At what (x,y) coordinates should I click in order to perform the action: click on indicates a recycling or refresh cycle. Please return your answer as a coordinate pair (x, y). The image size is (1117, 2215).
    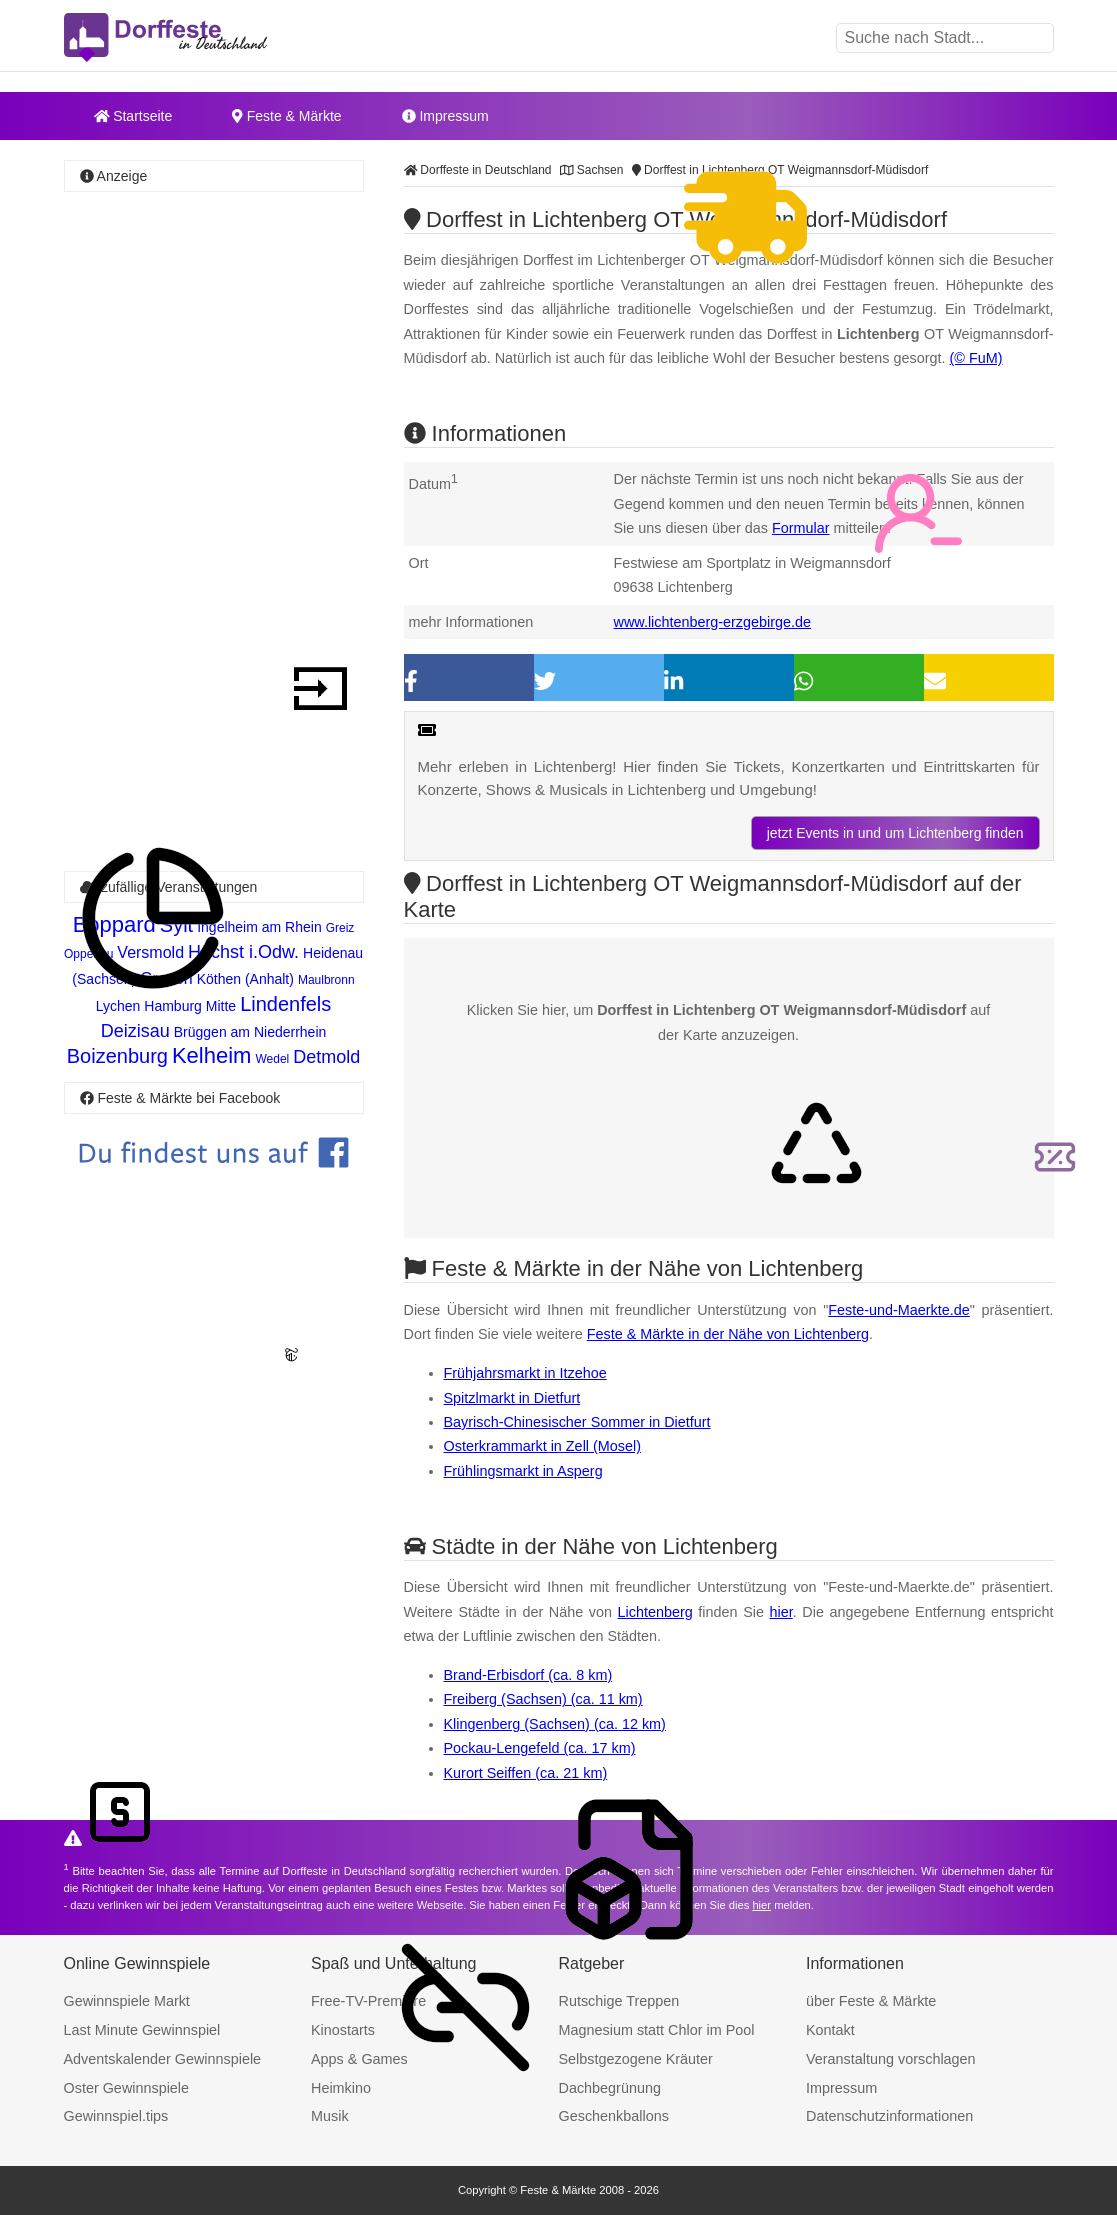
    Looking at the image, I should click on (816, 1144).